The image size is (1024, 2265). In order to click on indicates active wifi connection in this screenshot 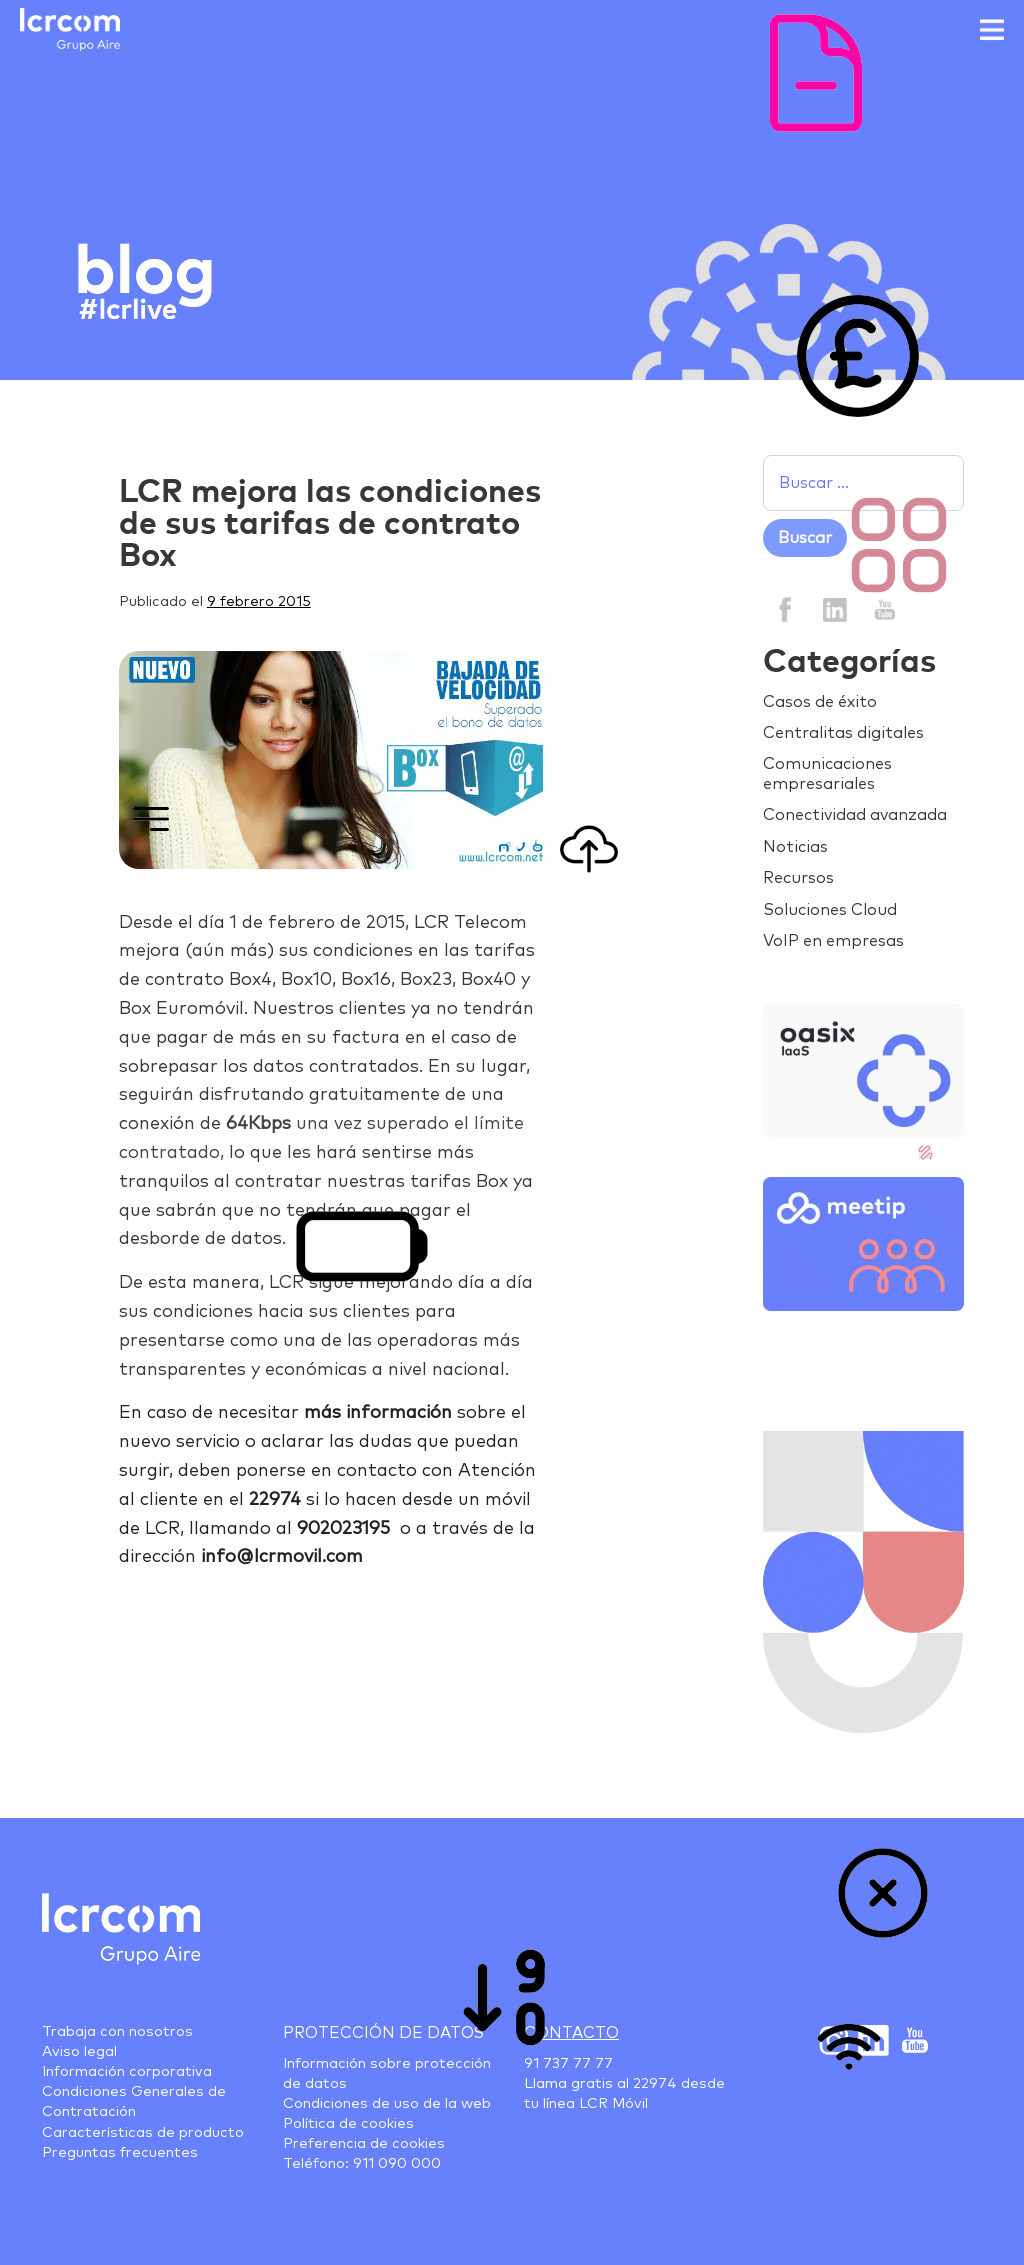, I will do `click(849, 2048)`.